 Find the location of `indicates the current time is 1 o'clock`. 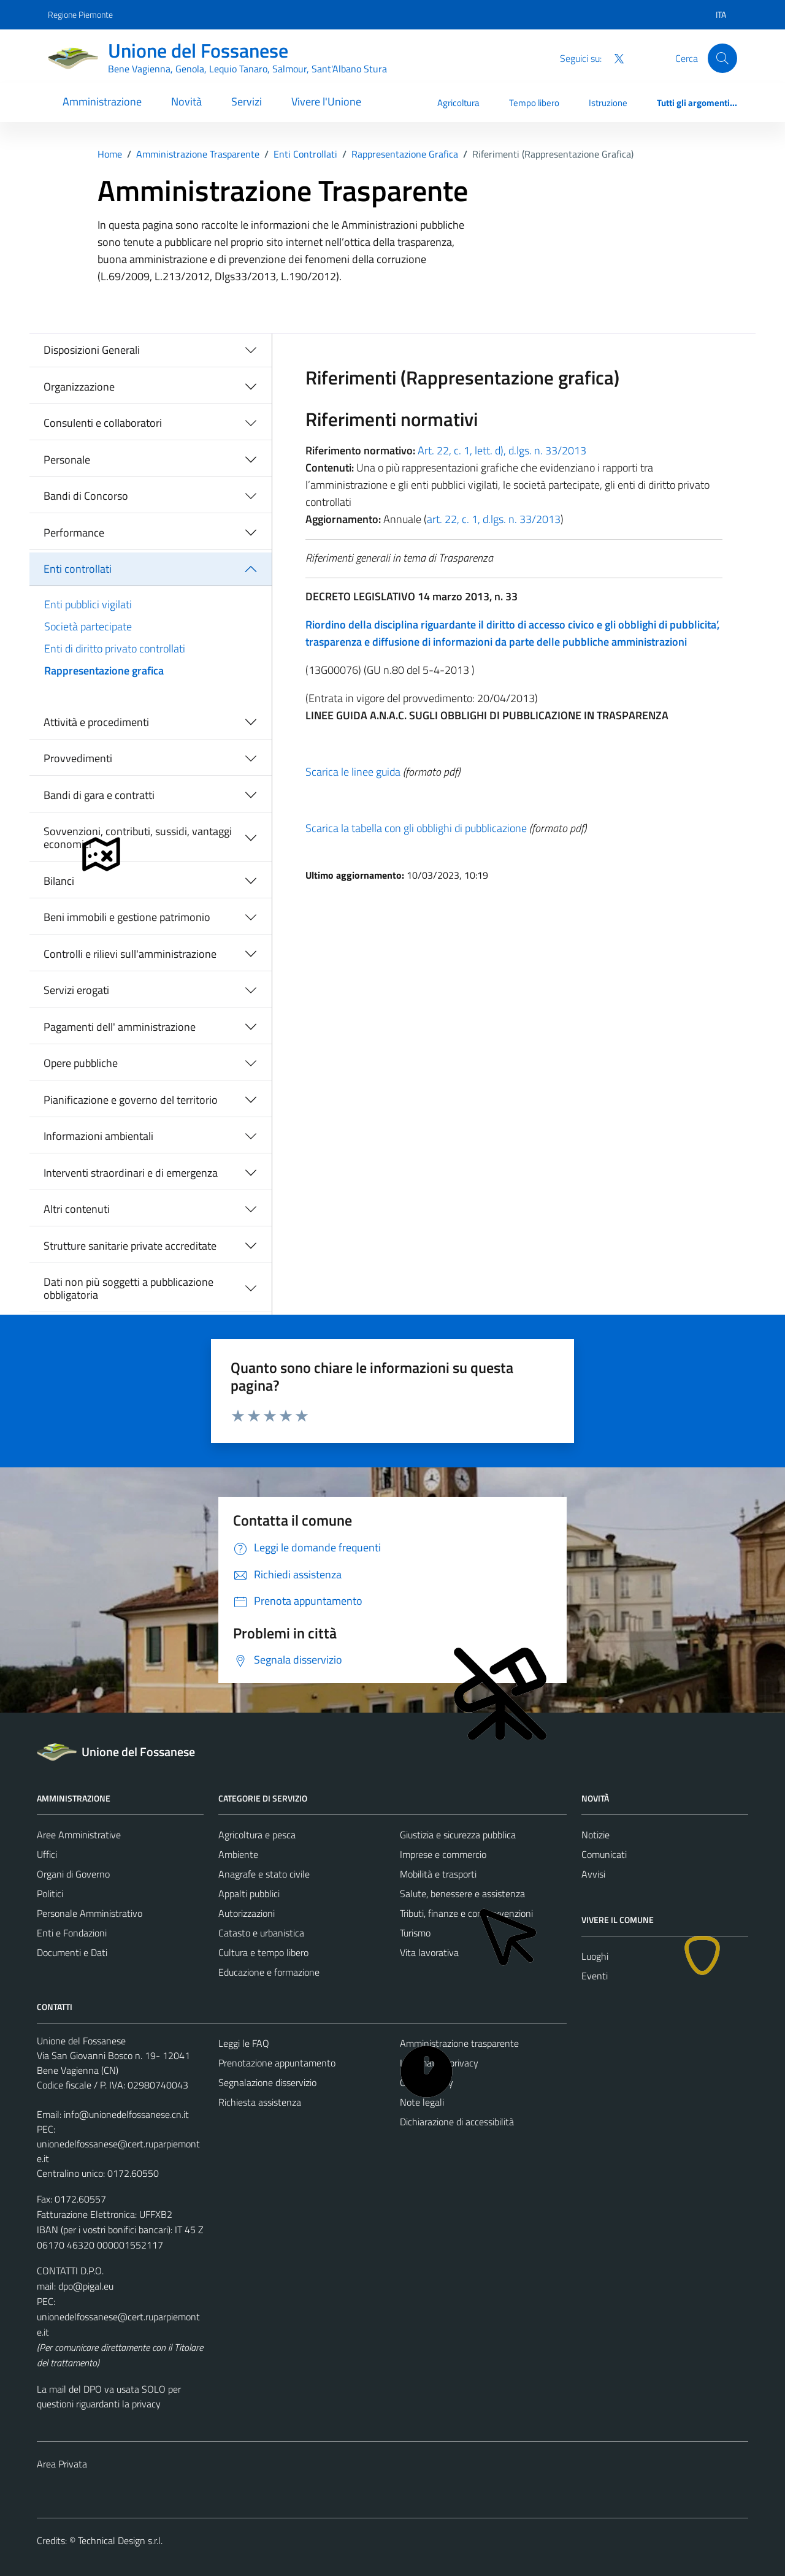

indicates the current time is 1 o'clock is located at coordinates (426, 2071).